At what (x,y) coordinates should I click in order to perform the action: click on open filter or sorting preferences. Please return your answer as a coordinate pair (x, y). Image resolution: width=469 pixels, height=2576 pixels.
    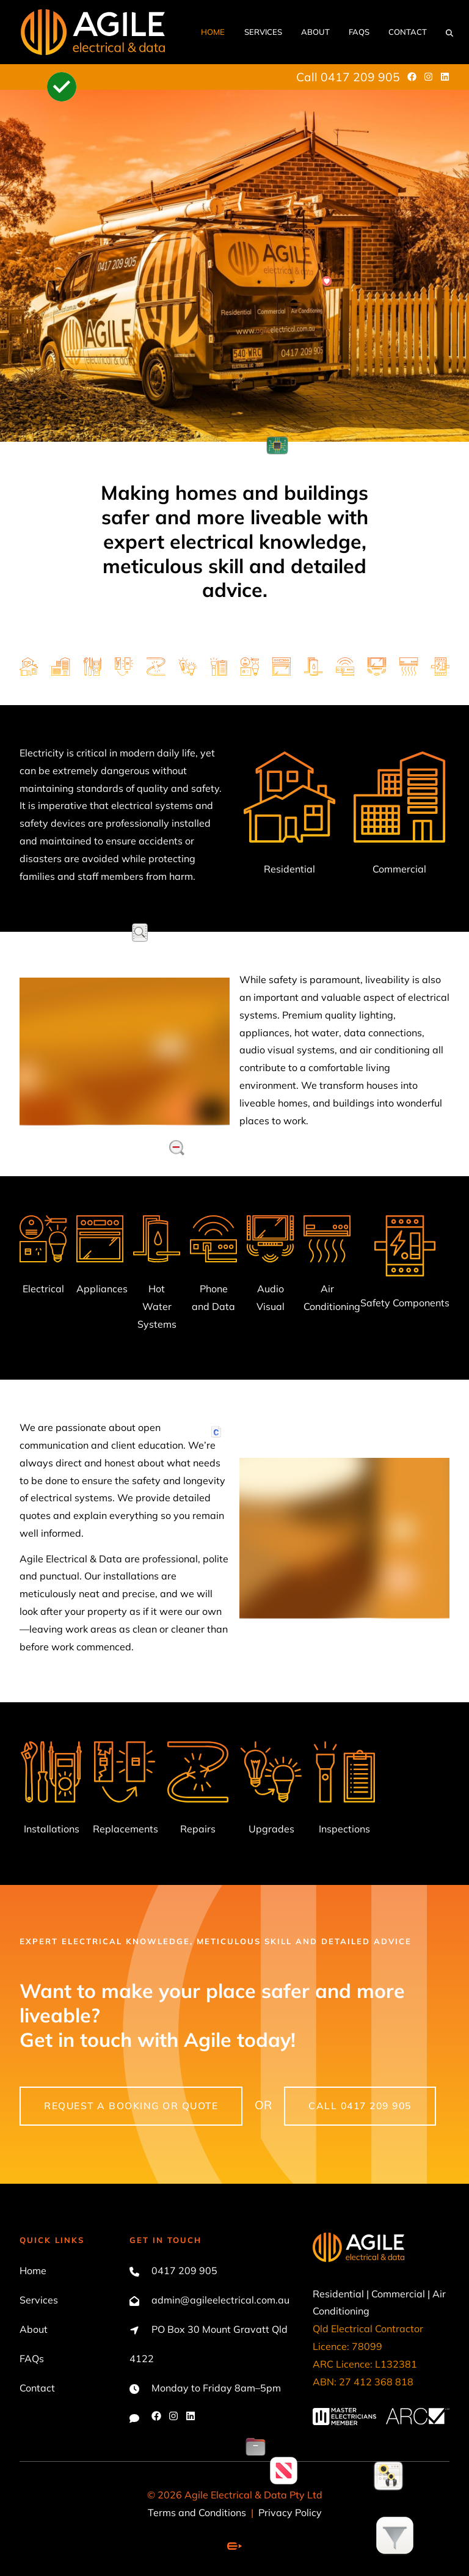
    Looking at the image, I should click on (394, 2535).